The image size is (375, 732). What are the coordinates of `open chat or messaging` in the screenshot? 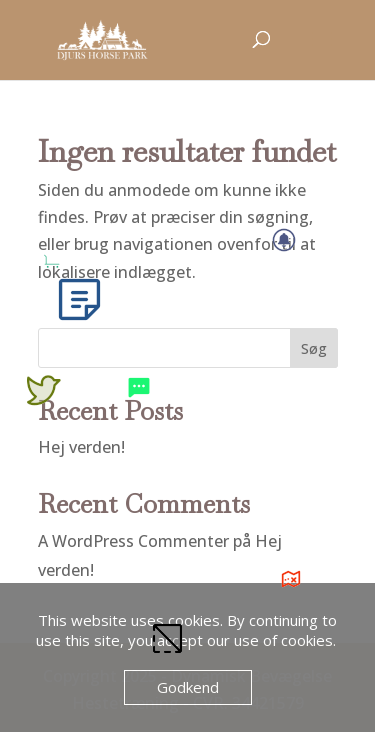 It's located at (139, 386).